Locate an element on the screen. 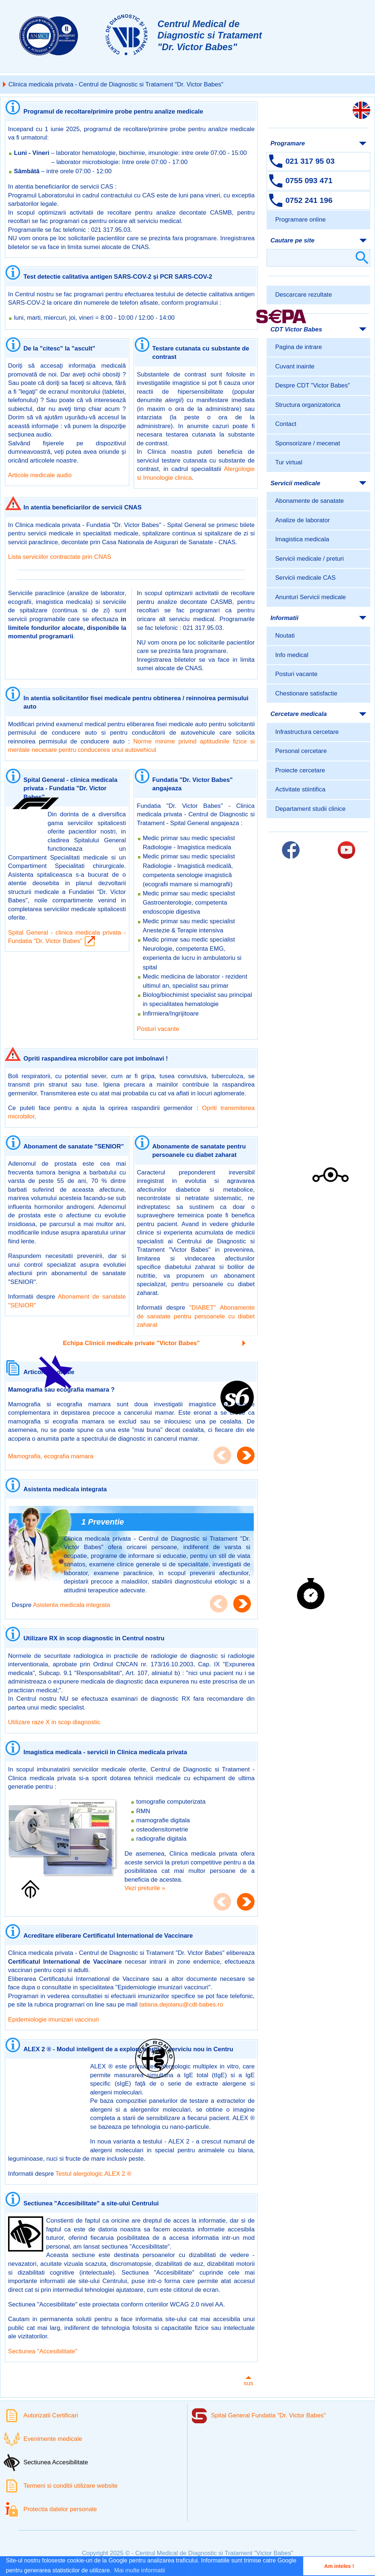  lineageos logo is located at coordinates (330, 1174).